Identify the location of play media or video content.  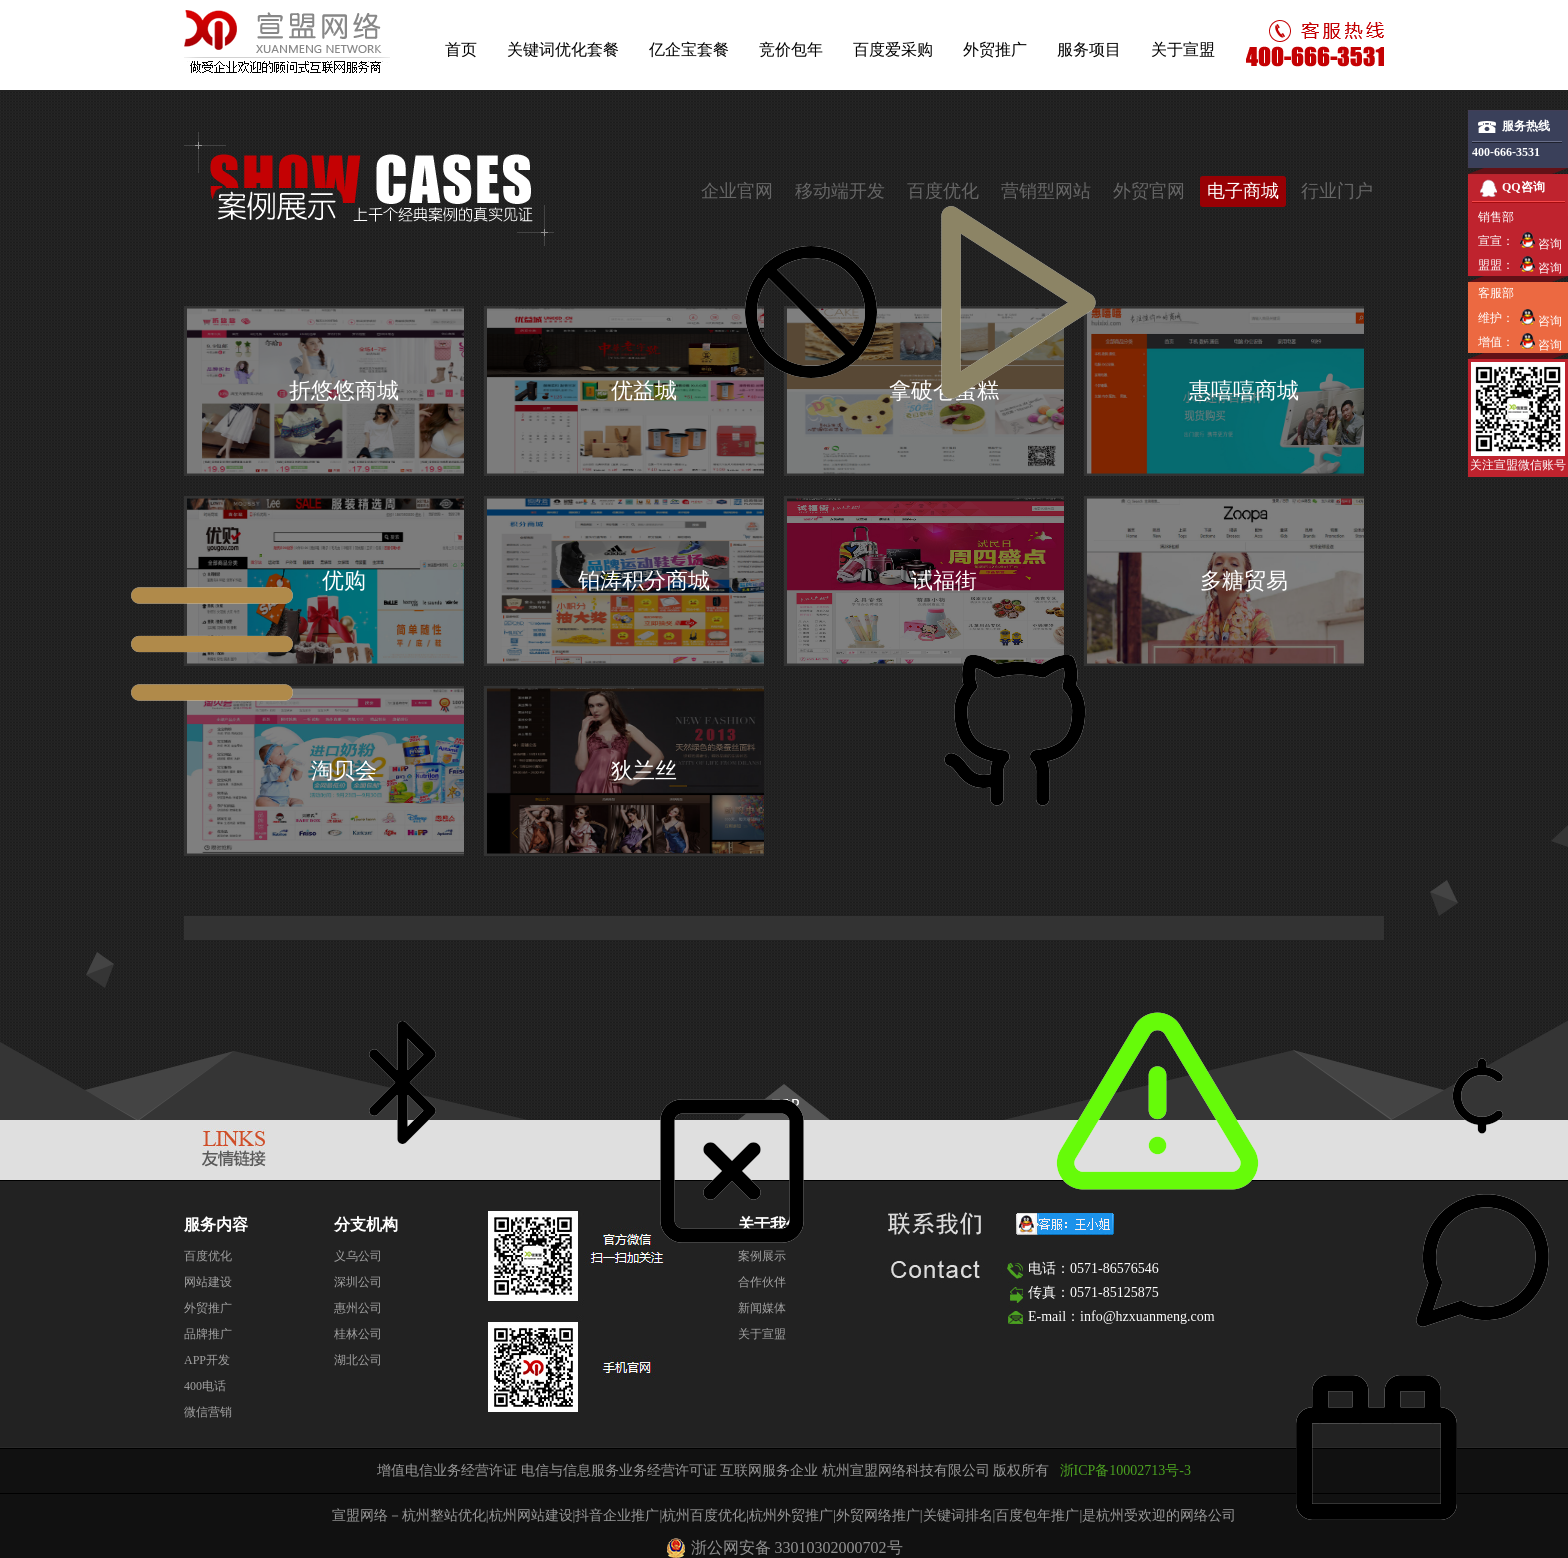
(1018, 302).